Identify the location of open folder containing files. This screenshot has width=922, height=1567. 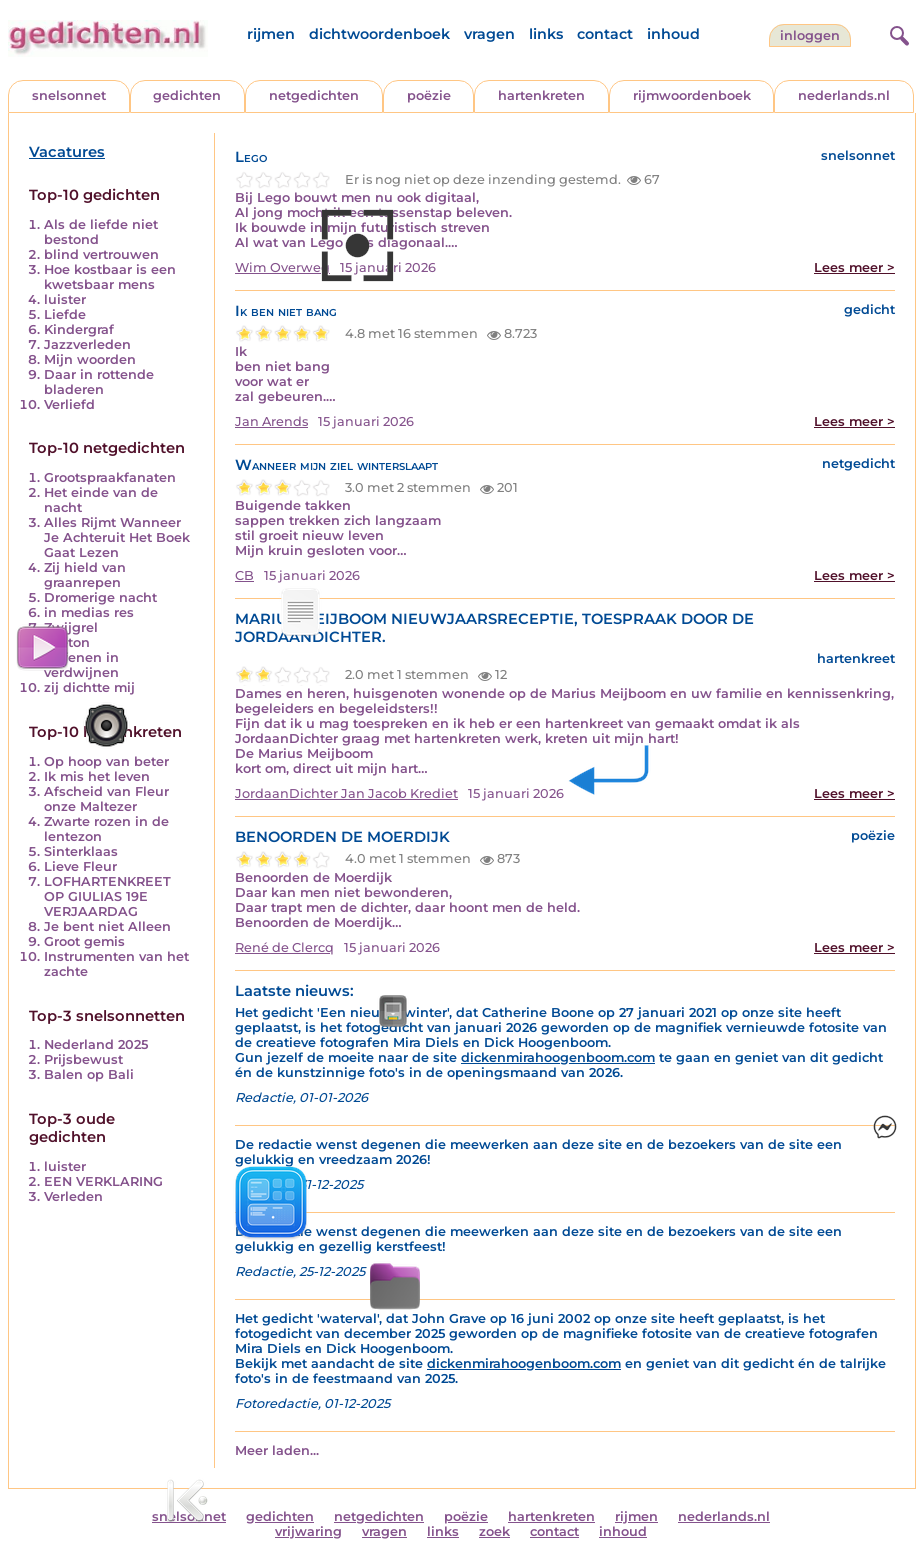
(395, 1286).